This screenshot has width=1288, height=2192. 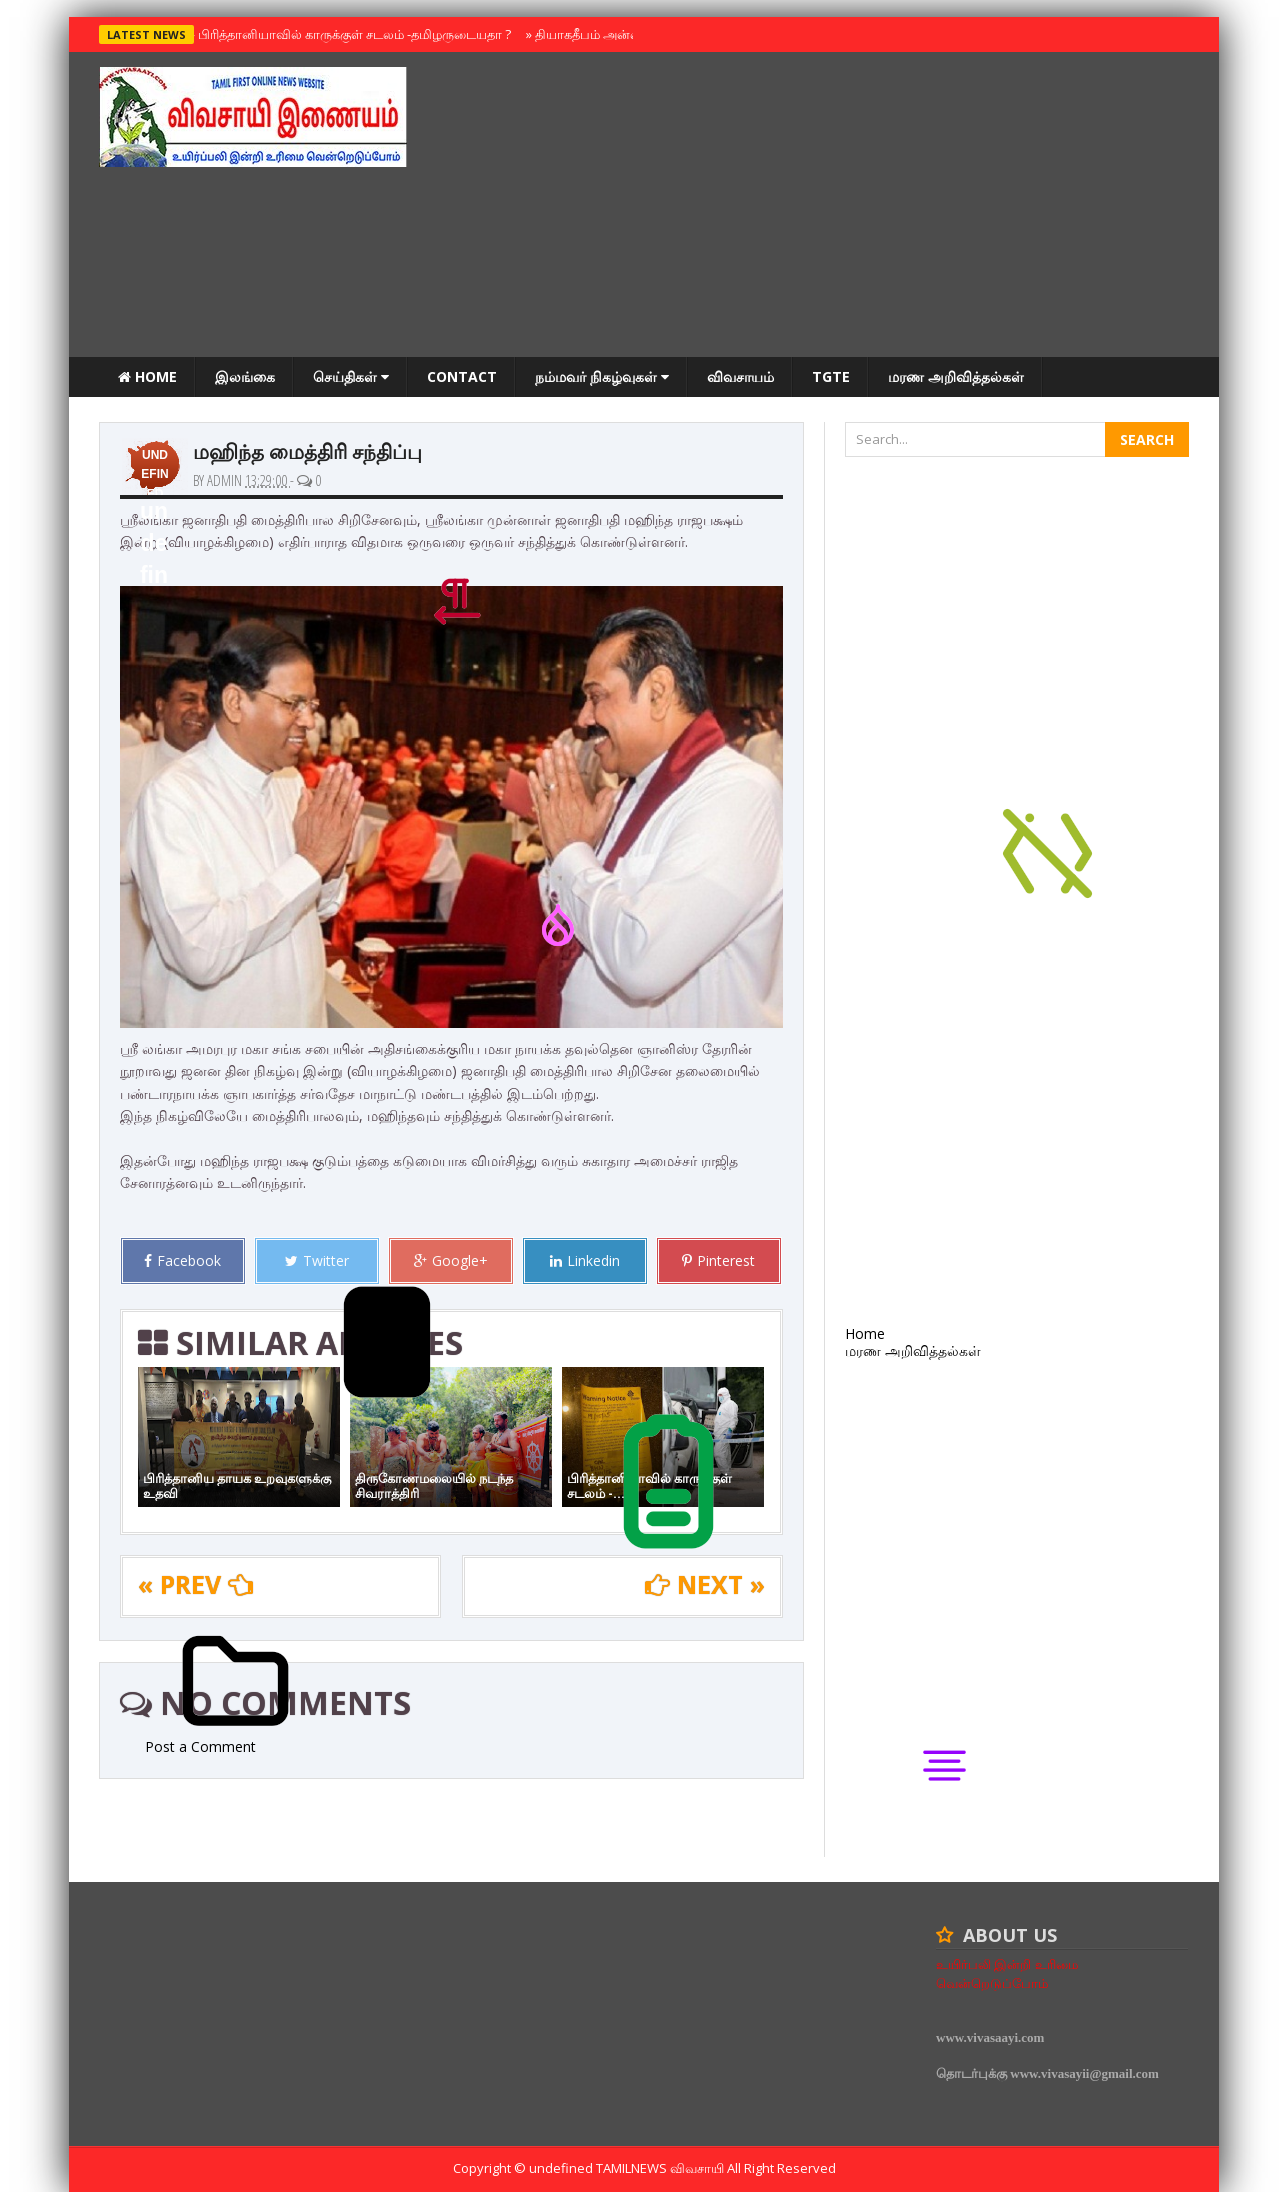 What do you see at coordinates (387, 1342) in the screenshot?
I see `switch to portrait orientation` at bounding box center [387, 1342].